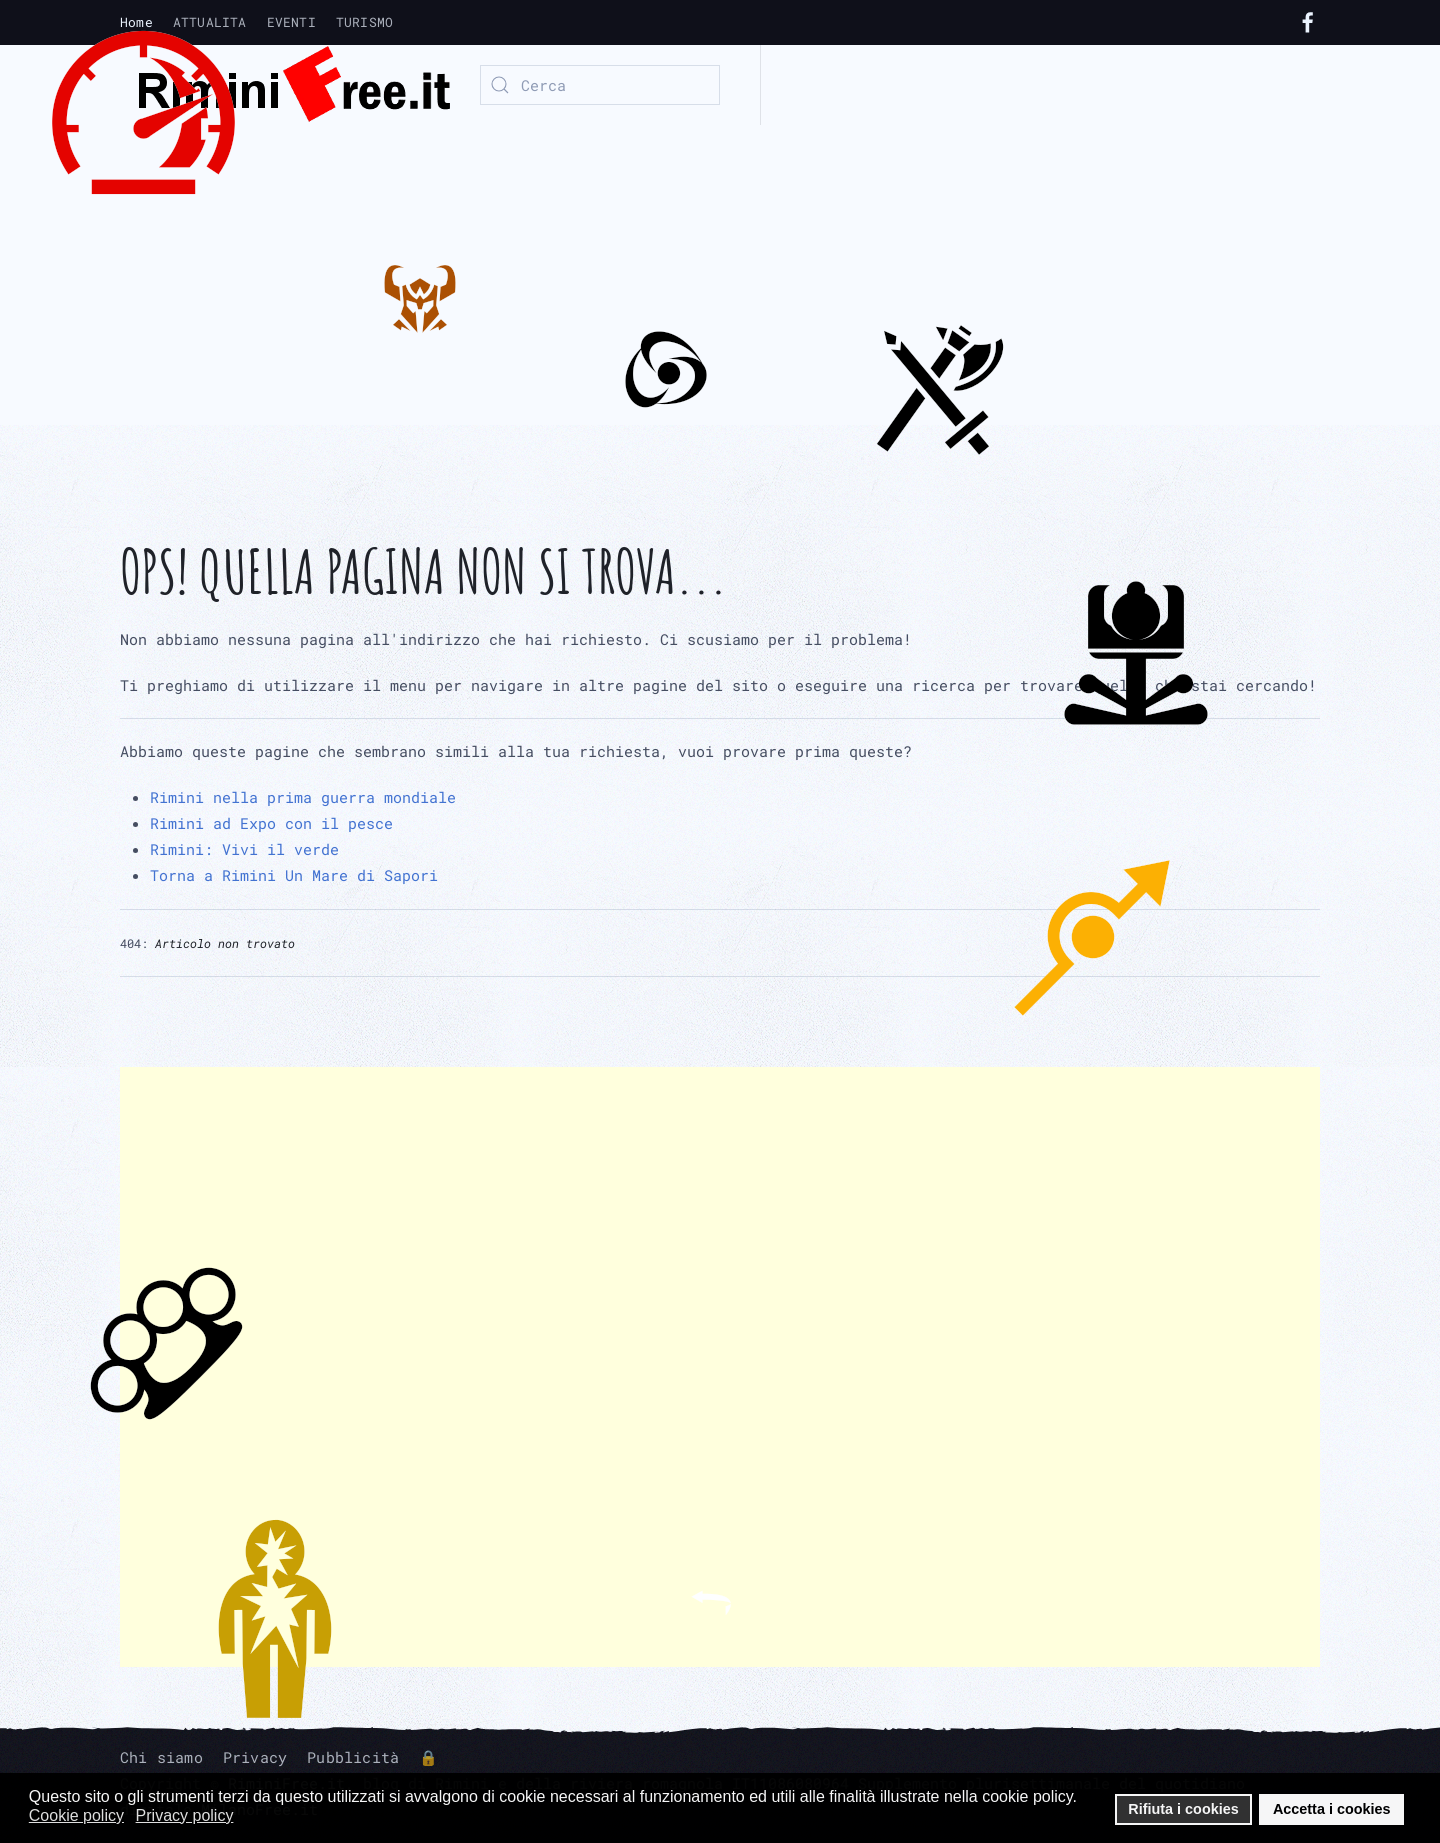 This screenshot has width=1440, height=1843. Describe the element at coordinates (1093, 937) in the screenshot. I see `indicates an alternate route or detour ahead` at that location.